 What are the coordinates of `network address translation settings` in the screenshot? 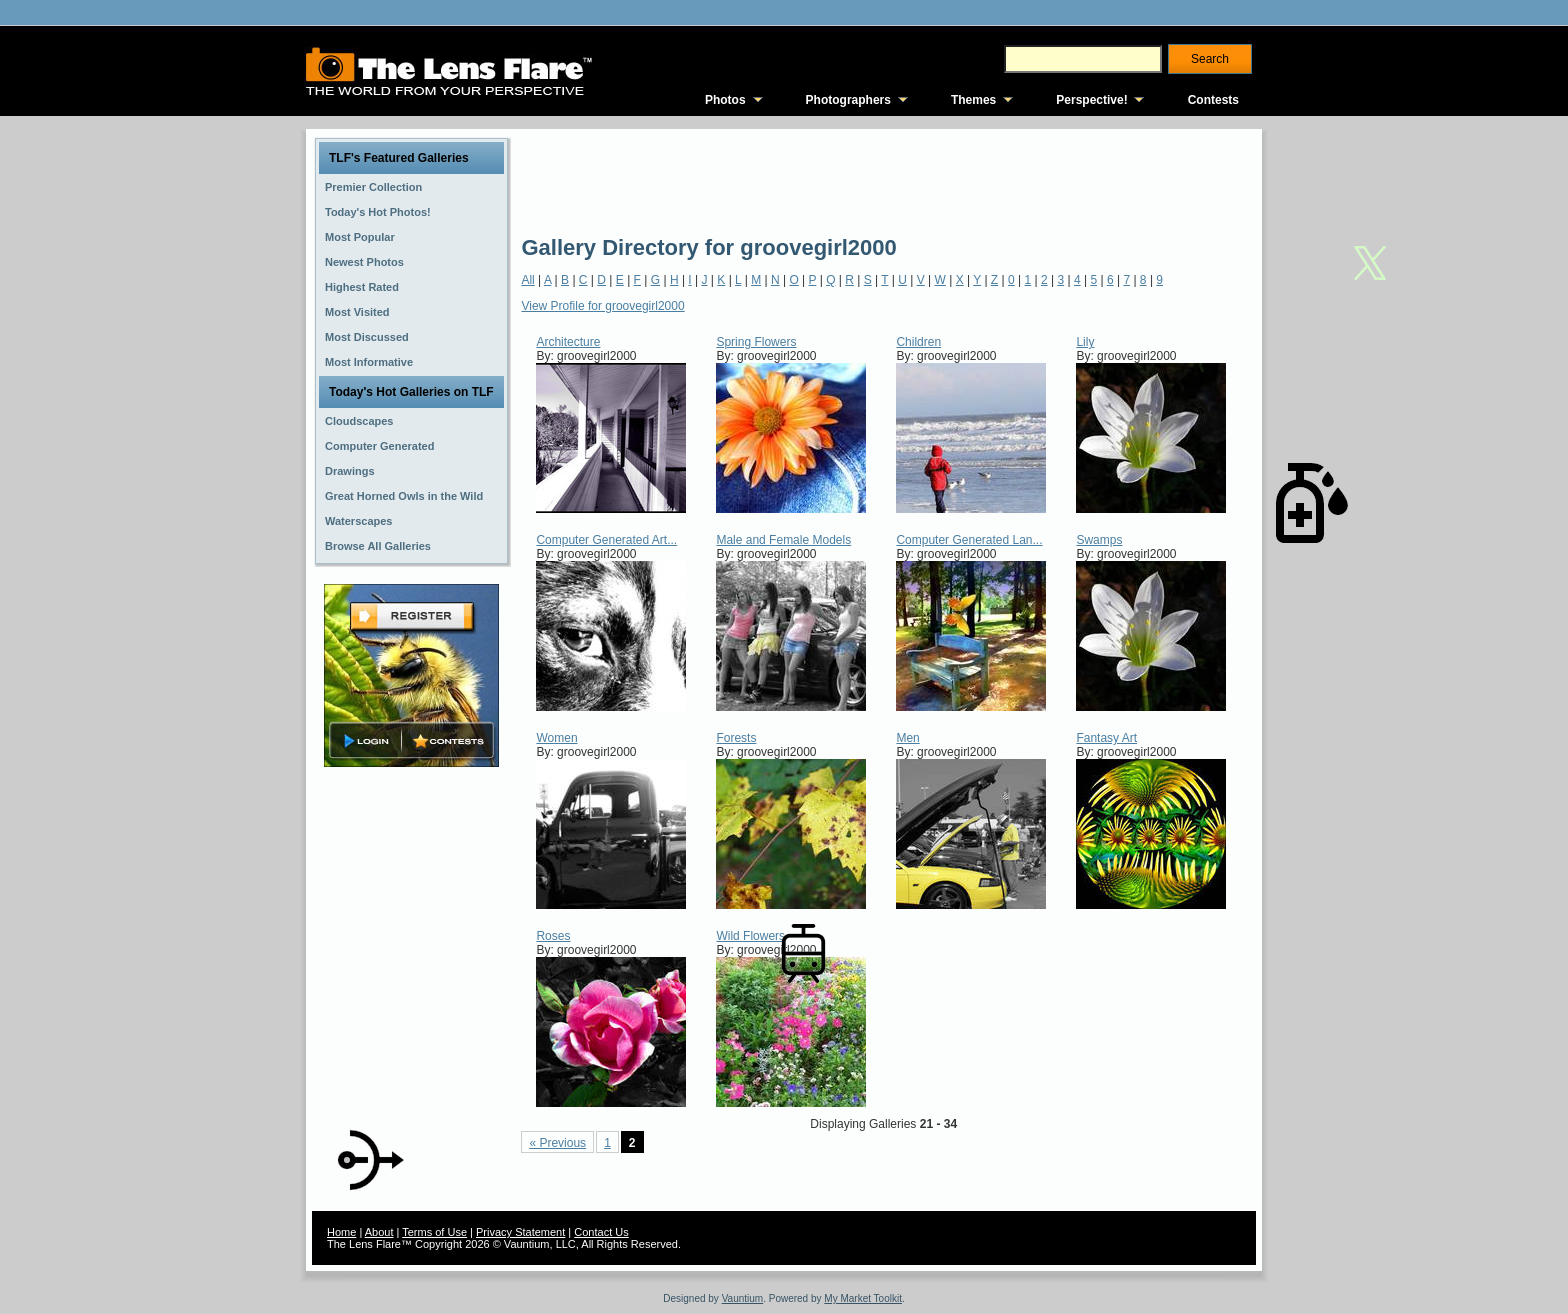 It's located at (371, 1160).